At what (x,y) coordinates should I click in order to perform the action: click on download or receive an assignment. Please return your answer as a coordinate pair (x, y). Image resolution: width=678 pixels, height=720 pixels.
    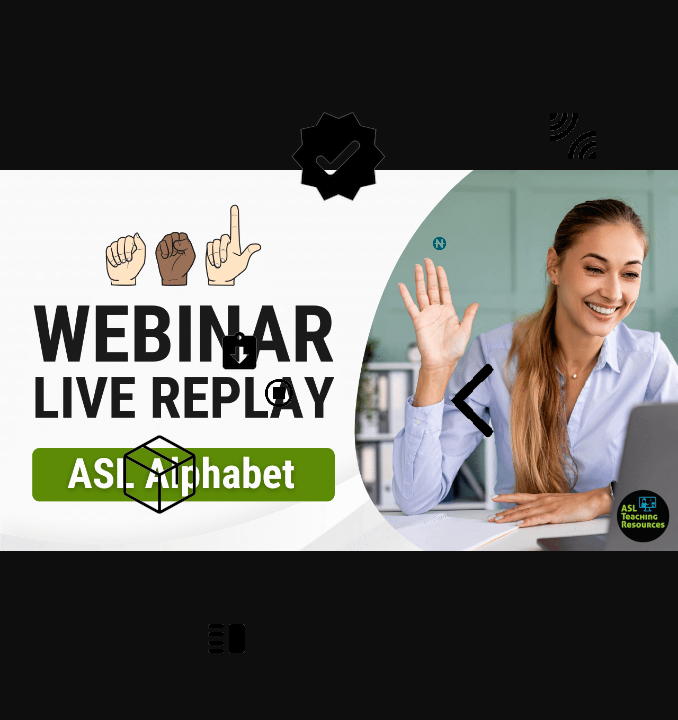
    Looking at the image, I should click on (239, 352).